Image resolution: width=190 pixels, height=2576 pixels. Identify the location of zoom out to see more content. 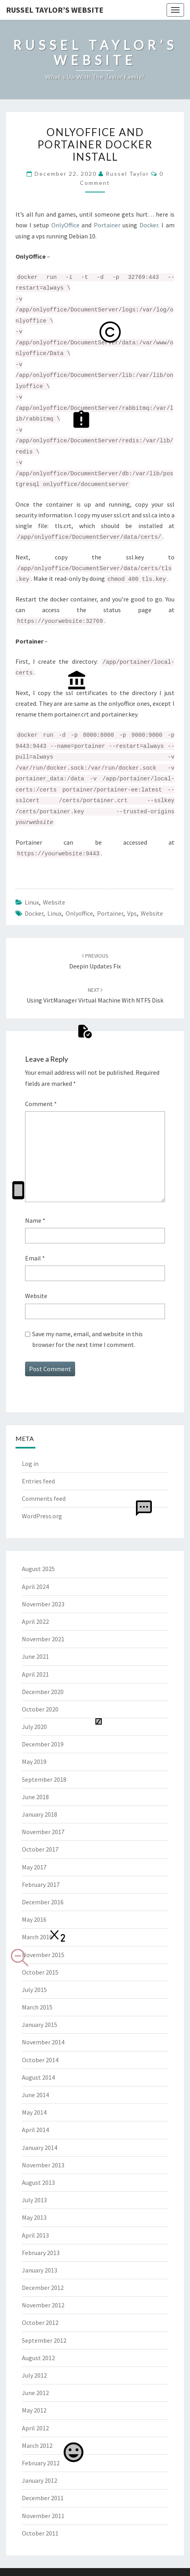
(19, 1957).